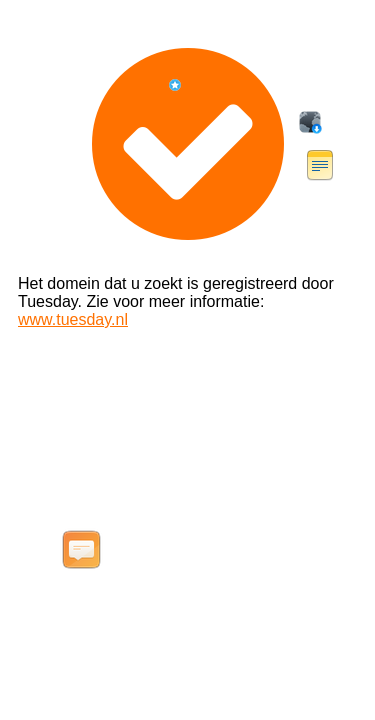  What do you see at coordinates (310, 122) in the screenshot?
I see `open xdman download manager` at bounding box center [310, 122].